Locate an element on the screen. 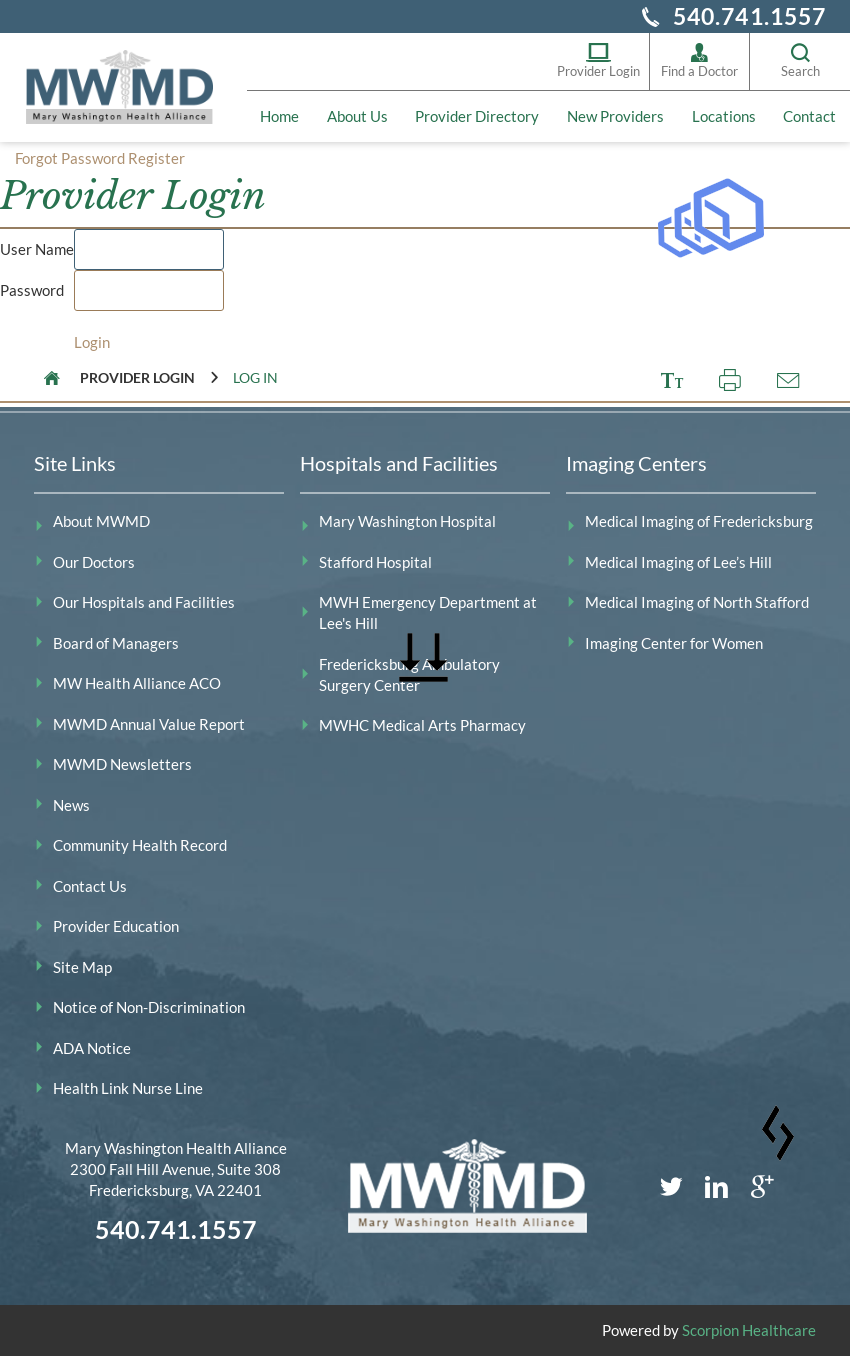 This screenshot has width=850, height=1356. envoy proxy logo is located at coordinates (711, 218).